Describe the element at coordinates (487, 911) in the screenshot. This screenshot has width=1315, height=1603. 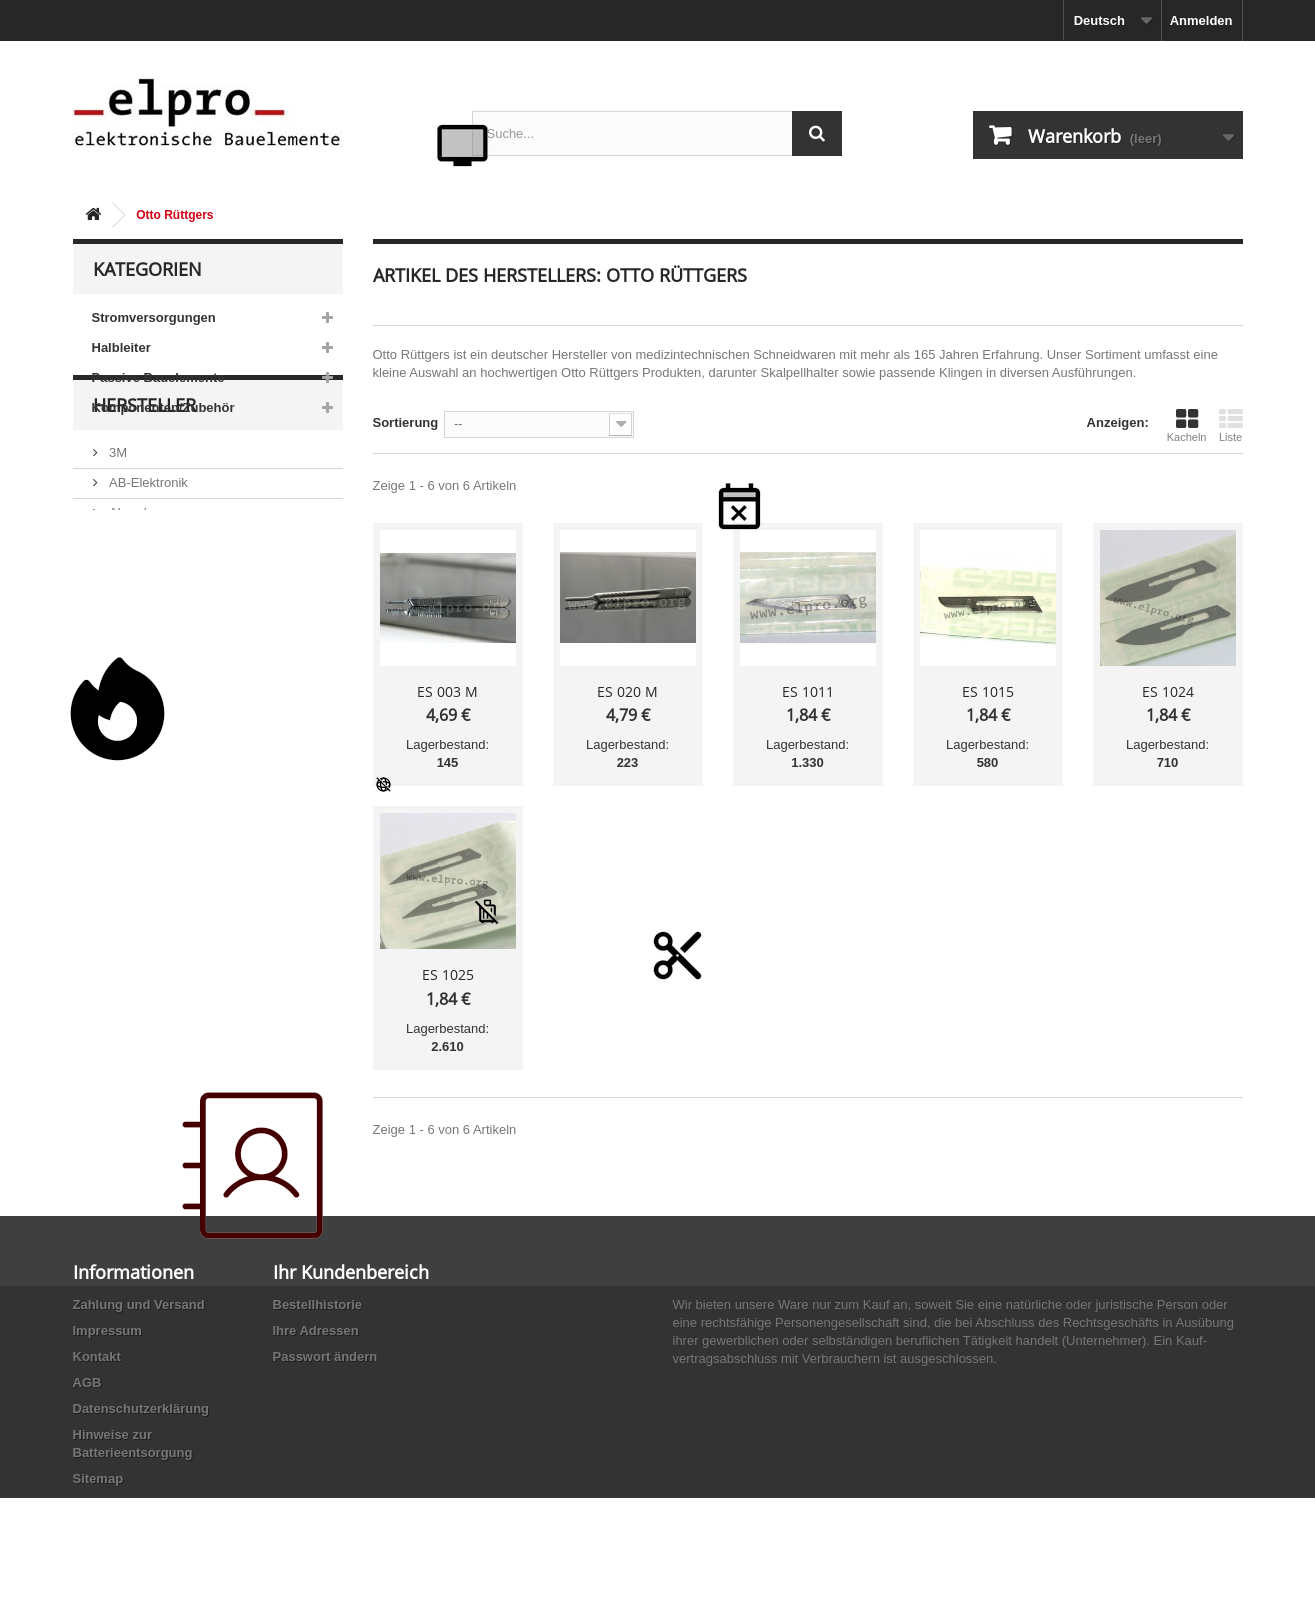
I see `luggage not allowed in this area` at that location.